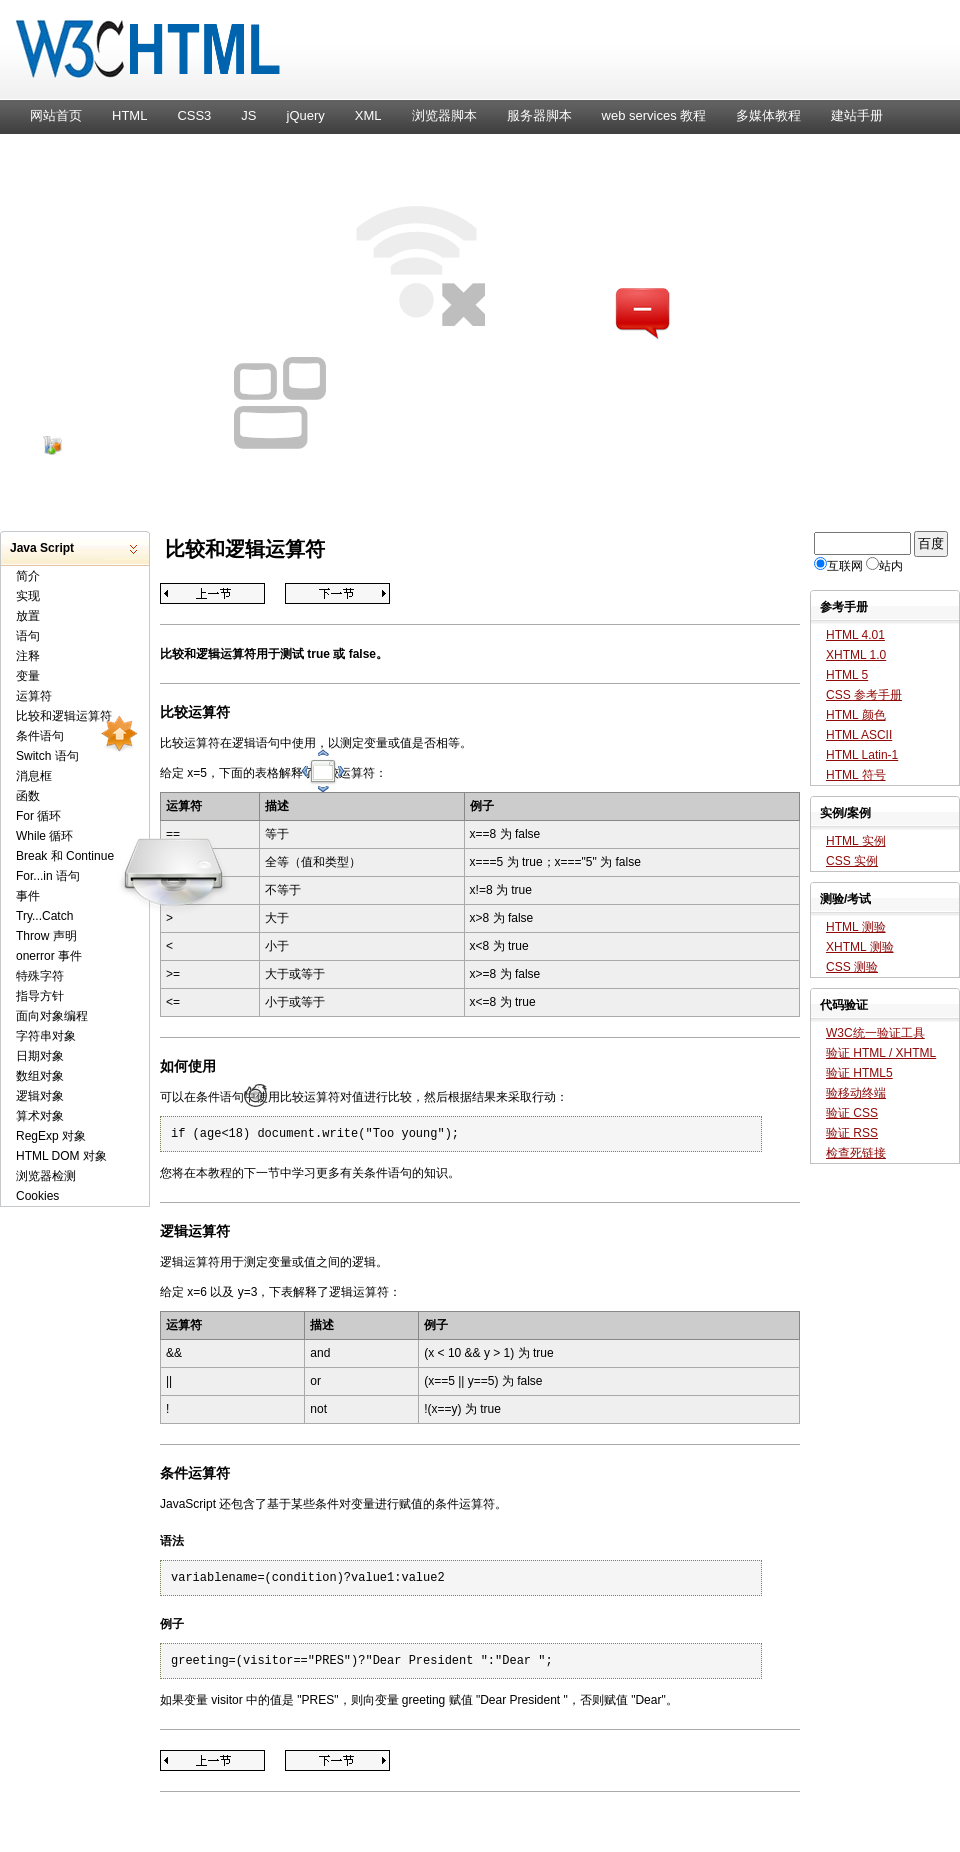 This screenshot has width=960, height=1852. What do you see at coordinates (323, 771) in the screenshot?
I see `expand window to fullscreen mode` at bounding box center [323, 771].